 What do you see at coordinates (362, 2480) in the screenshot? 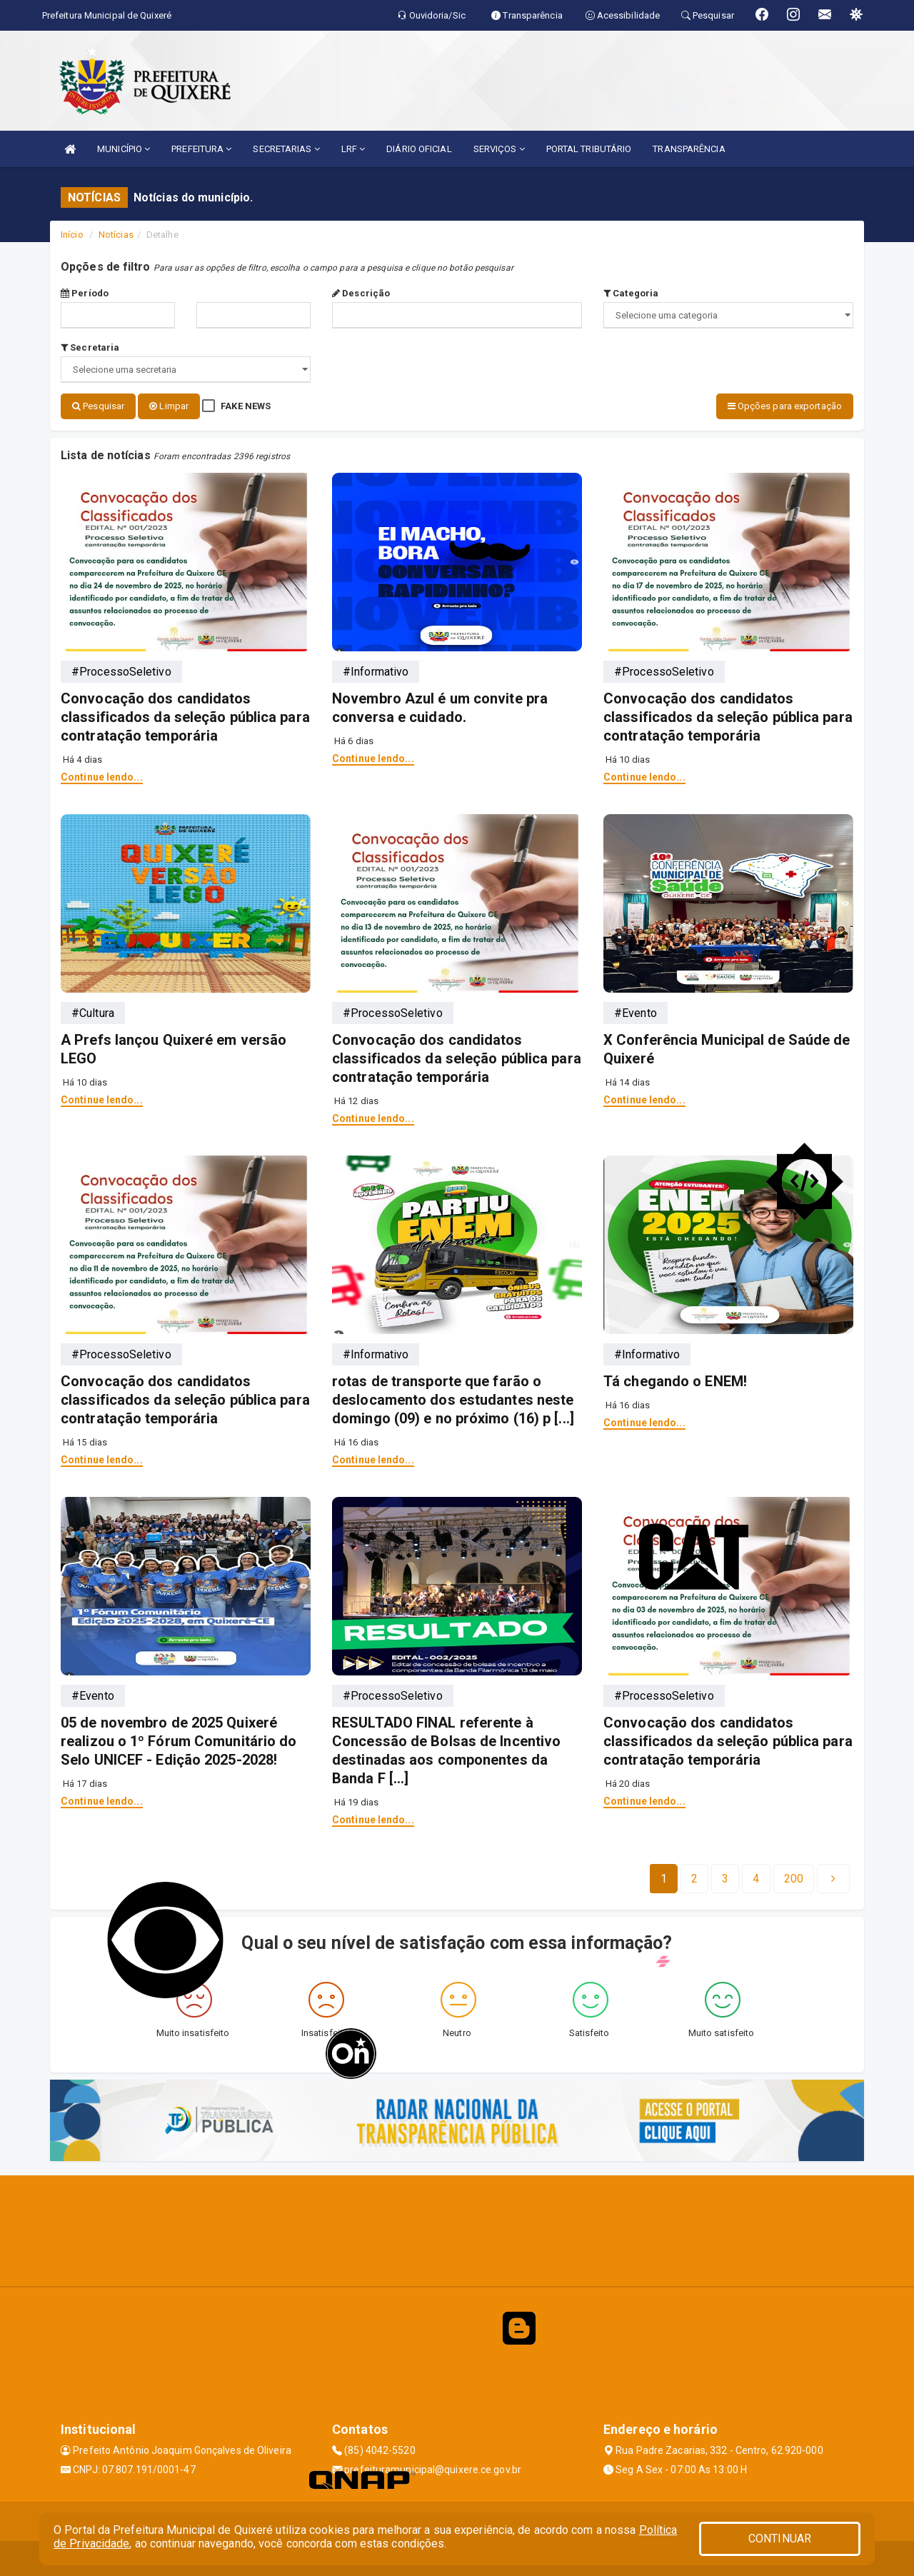
I see `QNAP brand logo` at bounding box center [362, 2480].